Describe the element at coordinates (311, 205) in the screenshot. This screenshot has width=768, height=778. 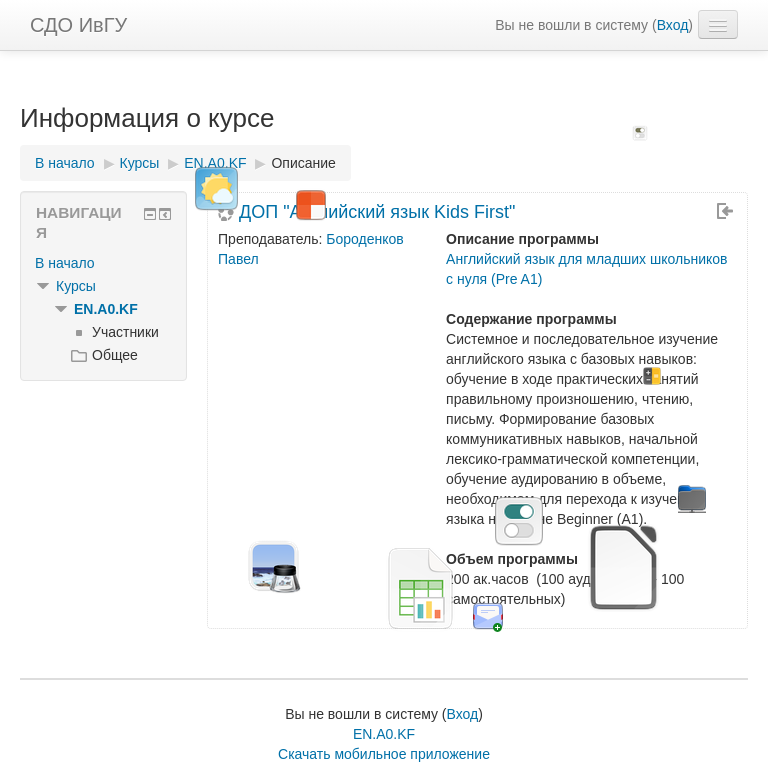
I see `switch to the bottom-right workspace` at that location.